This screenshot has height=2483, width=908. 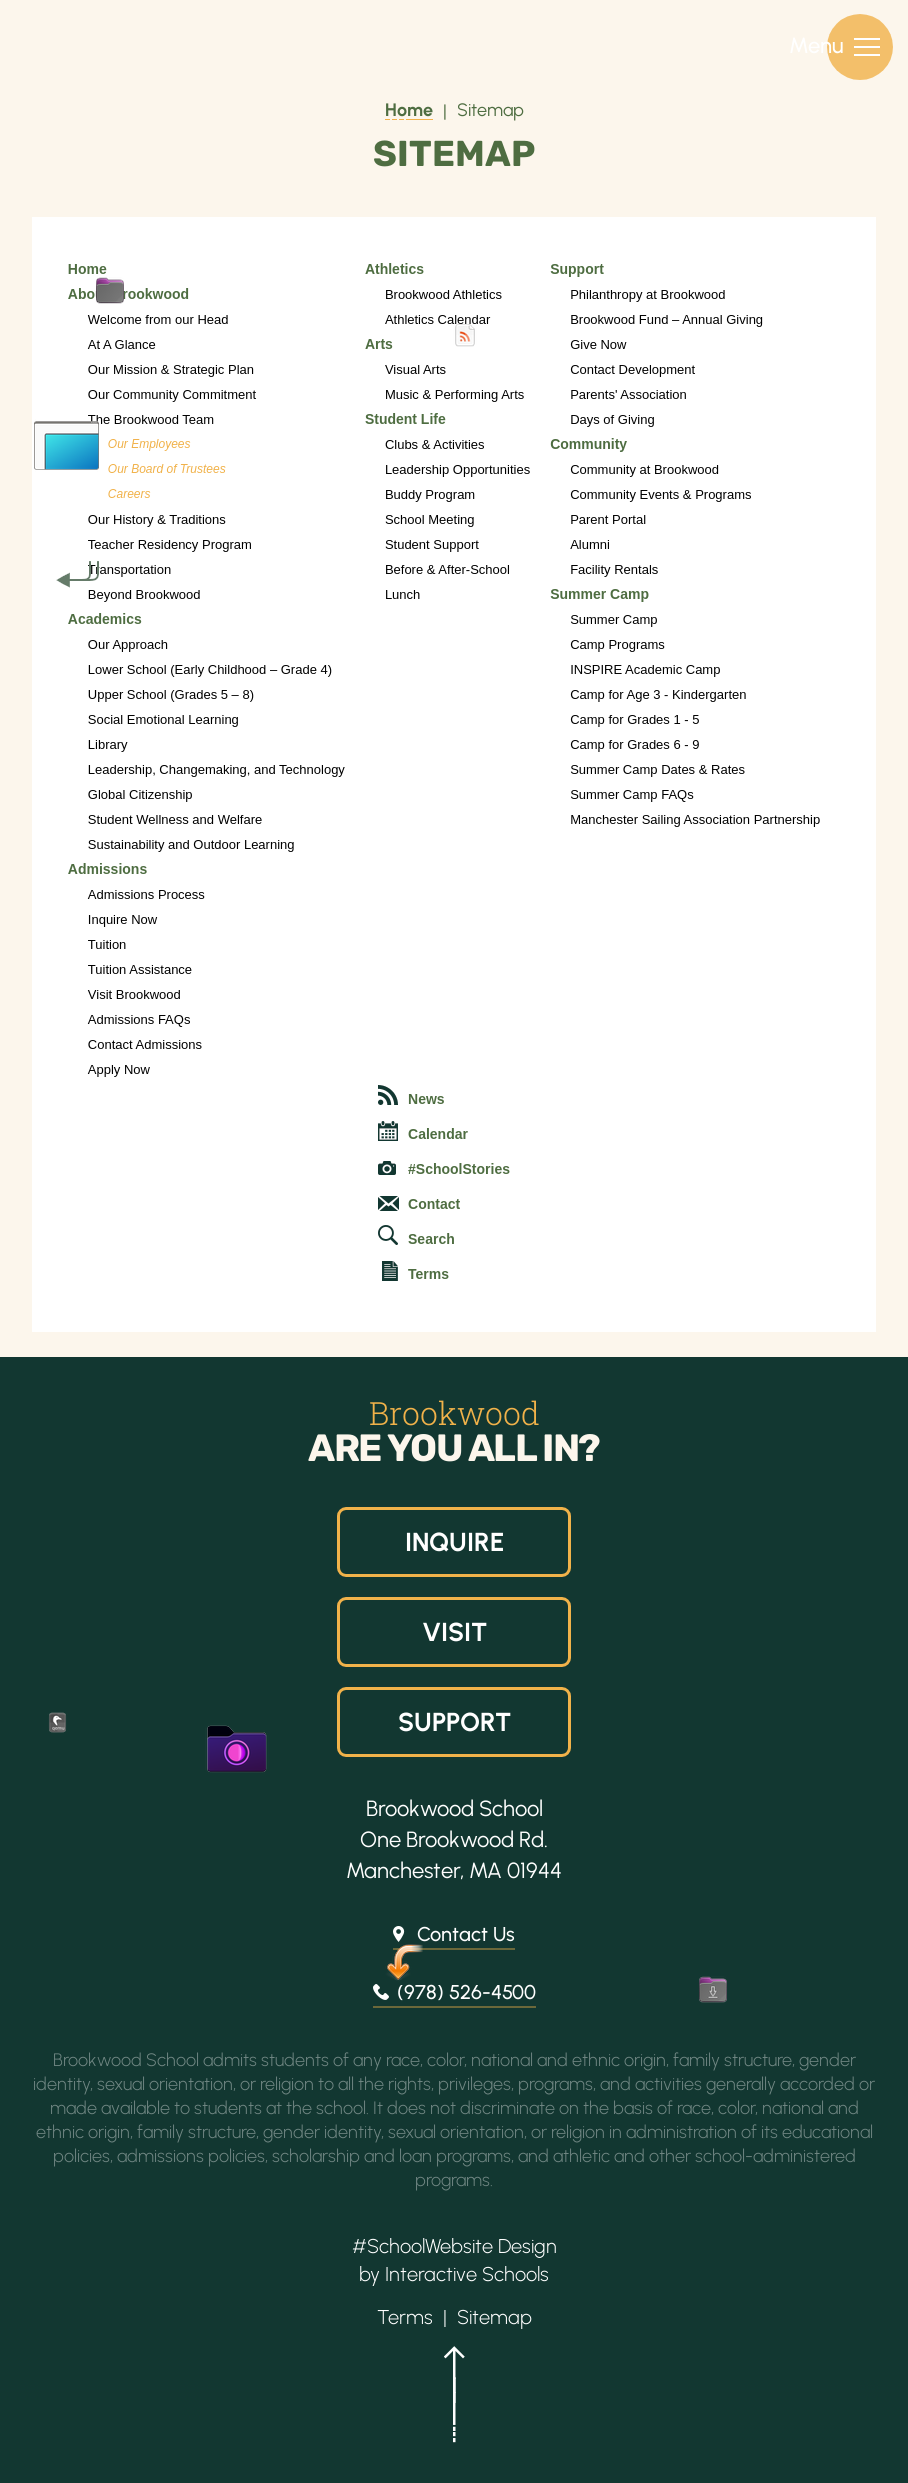 I want to click on an RSS feed file or document, so click(x=465, y=335).